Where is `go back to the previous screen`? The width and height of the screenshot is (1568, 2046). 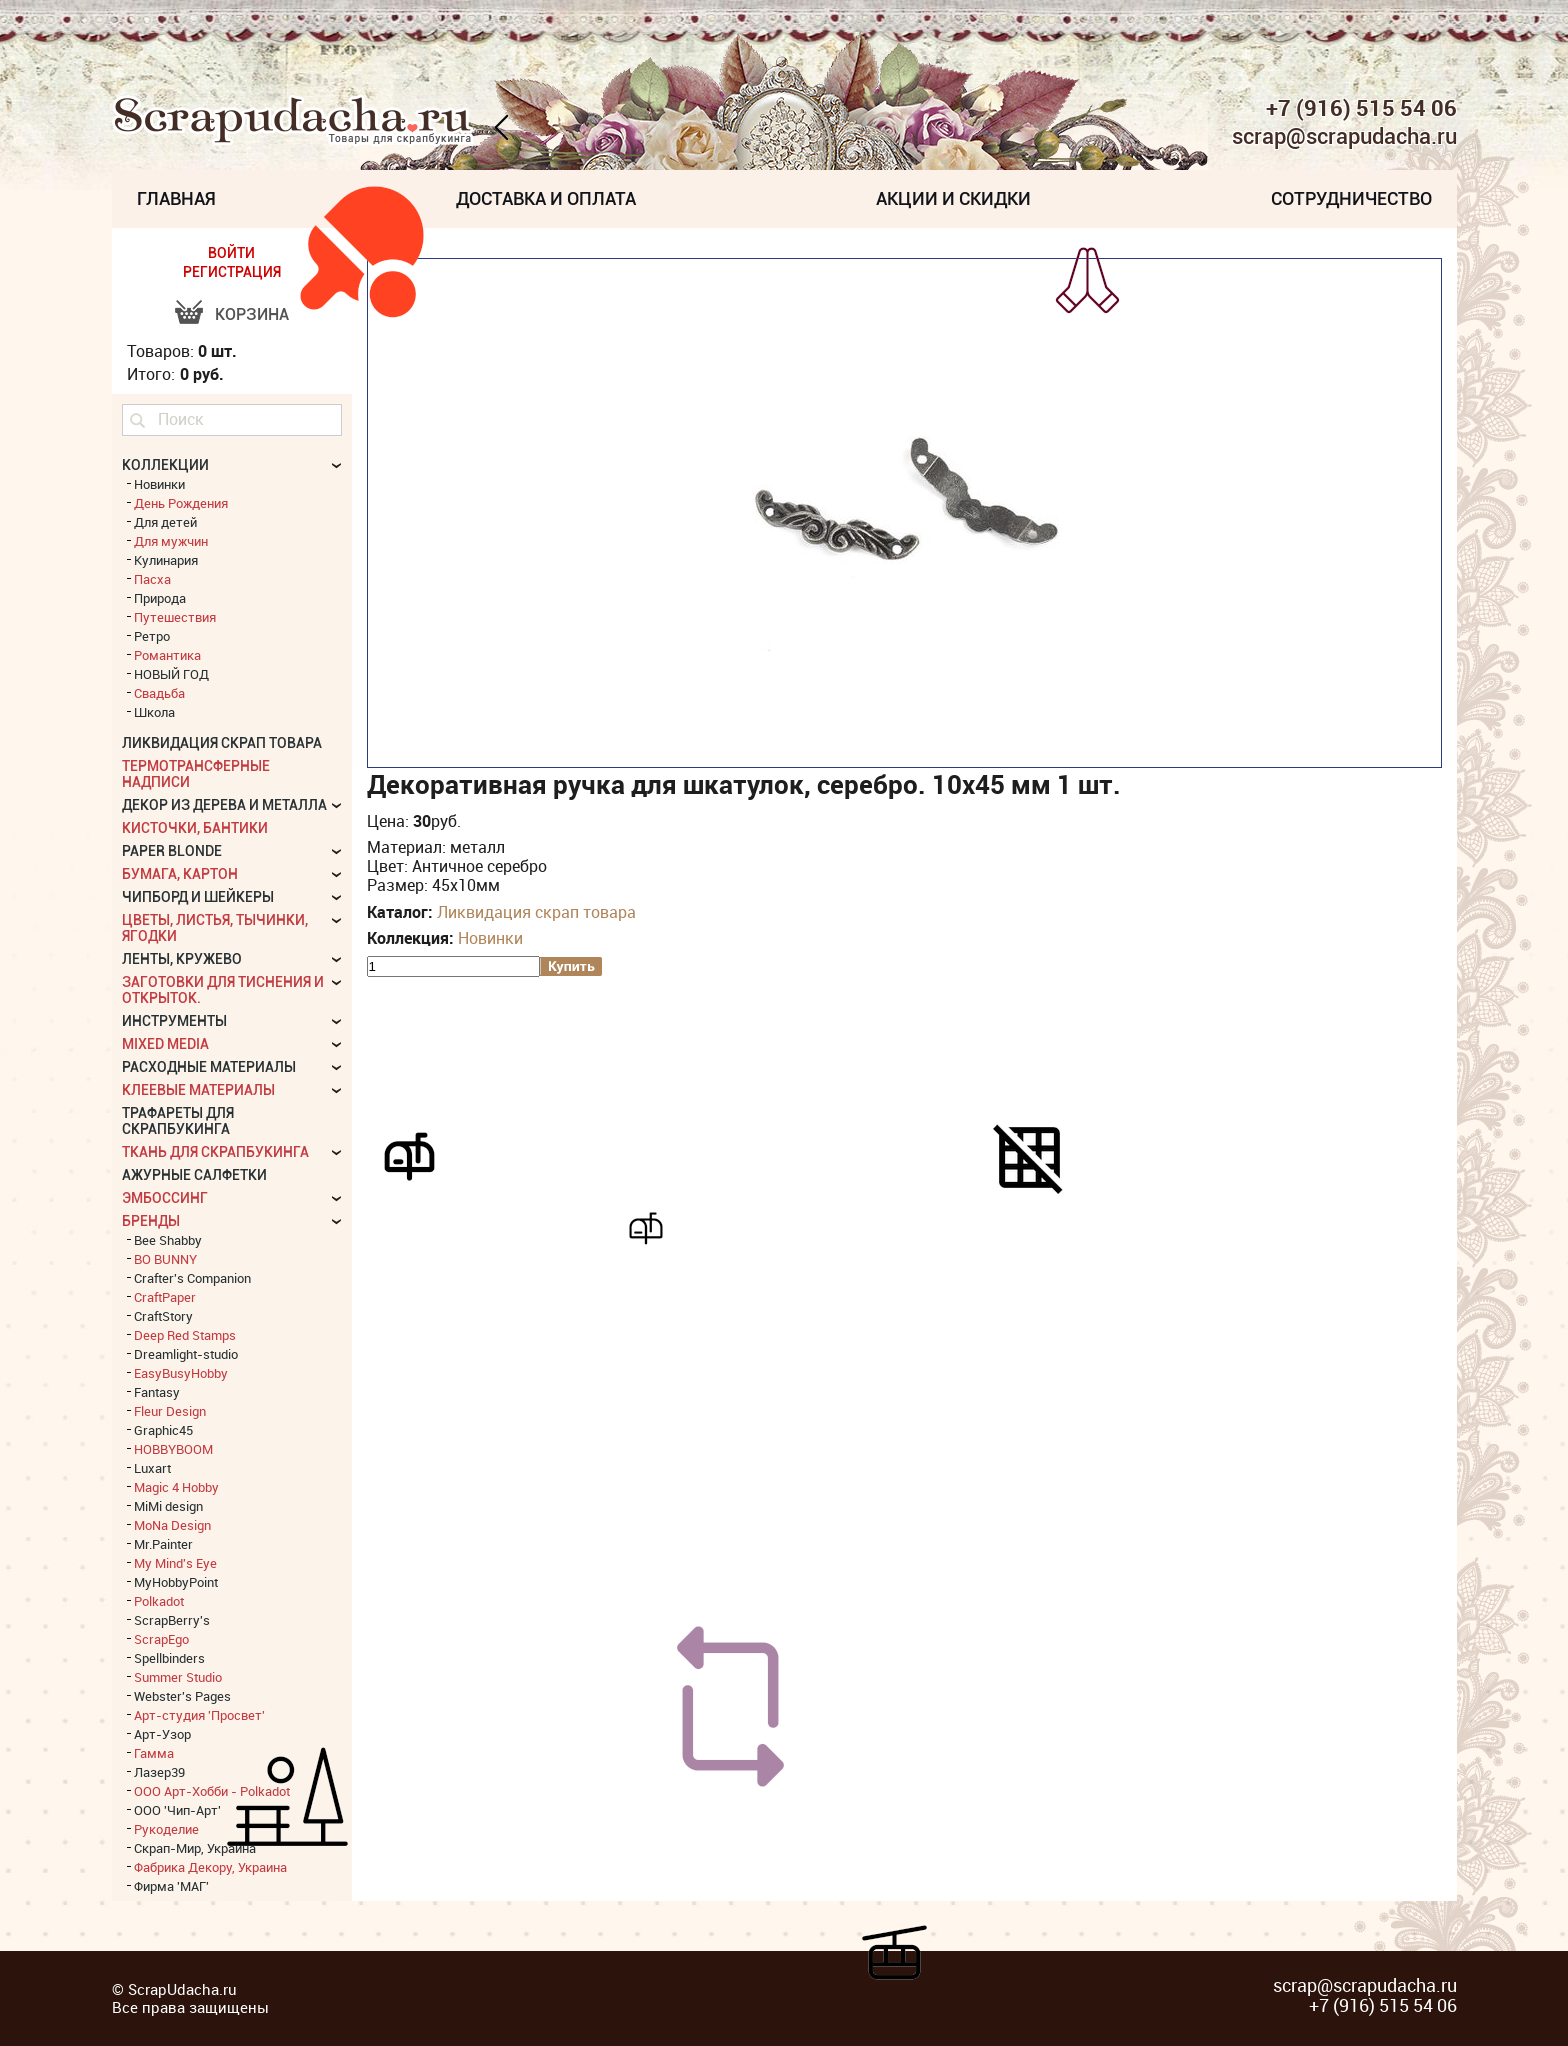 go back to the previous screen is located at coordinates (502, 127).